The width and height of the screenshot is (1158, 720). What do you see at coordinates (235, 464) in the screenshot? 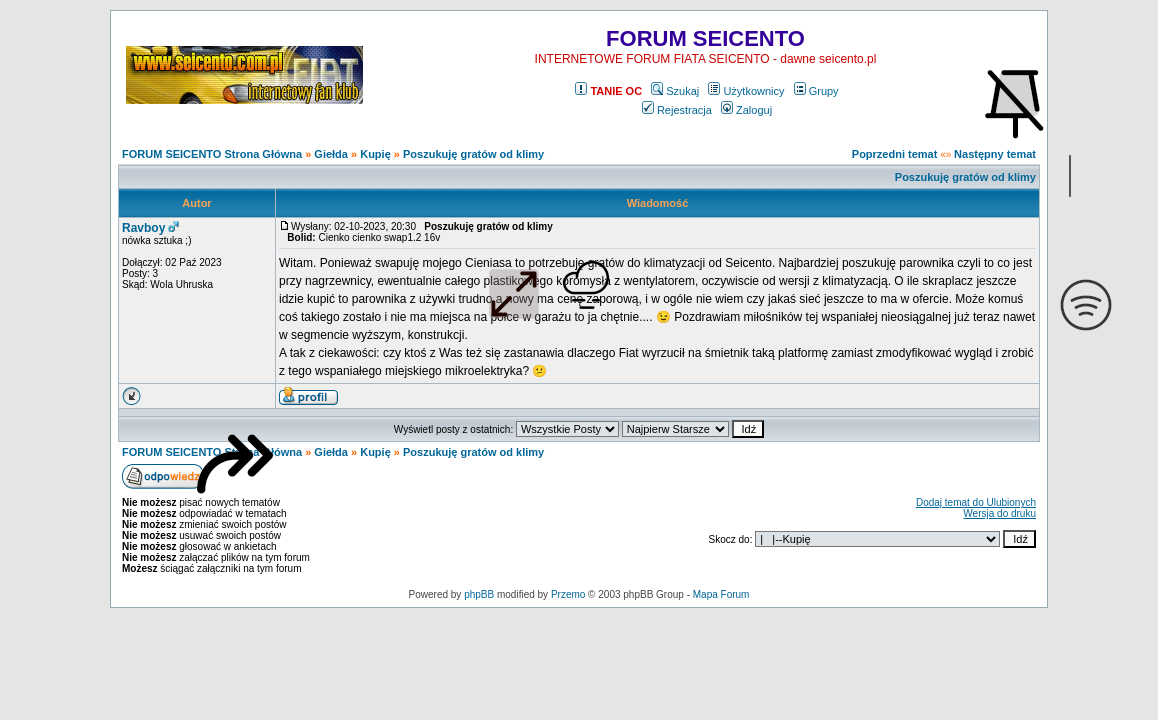
I see `forward message or content to multiple recipients` at bounding box center [235, 464].